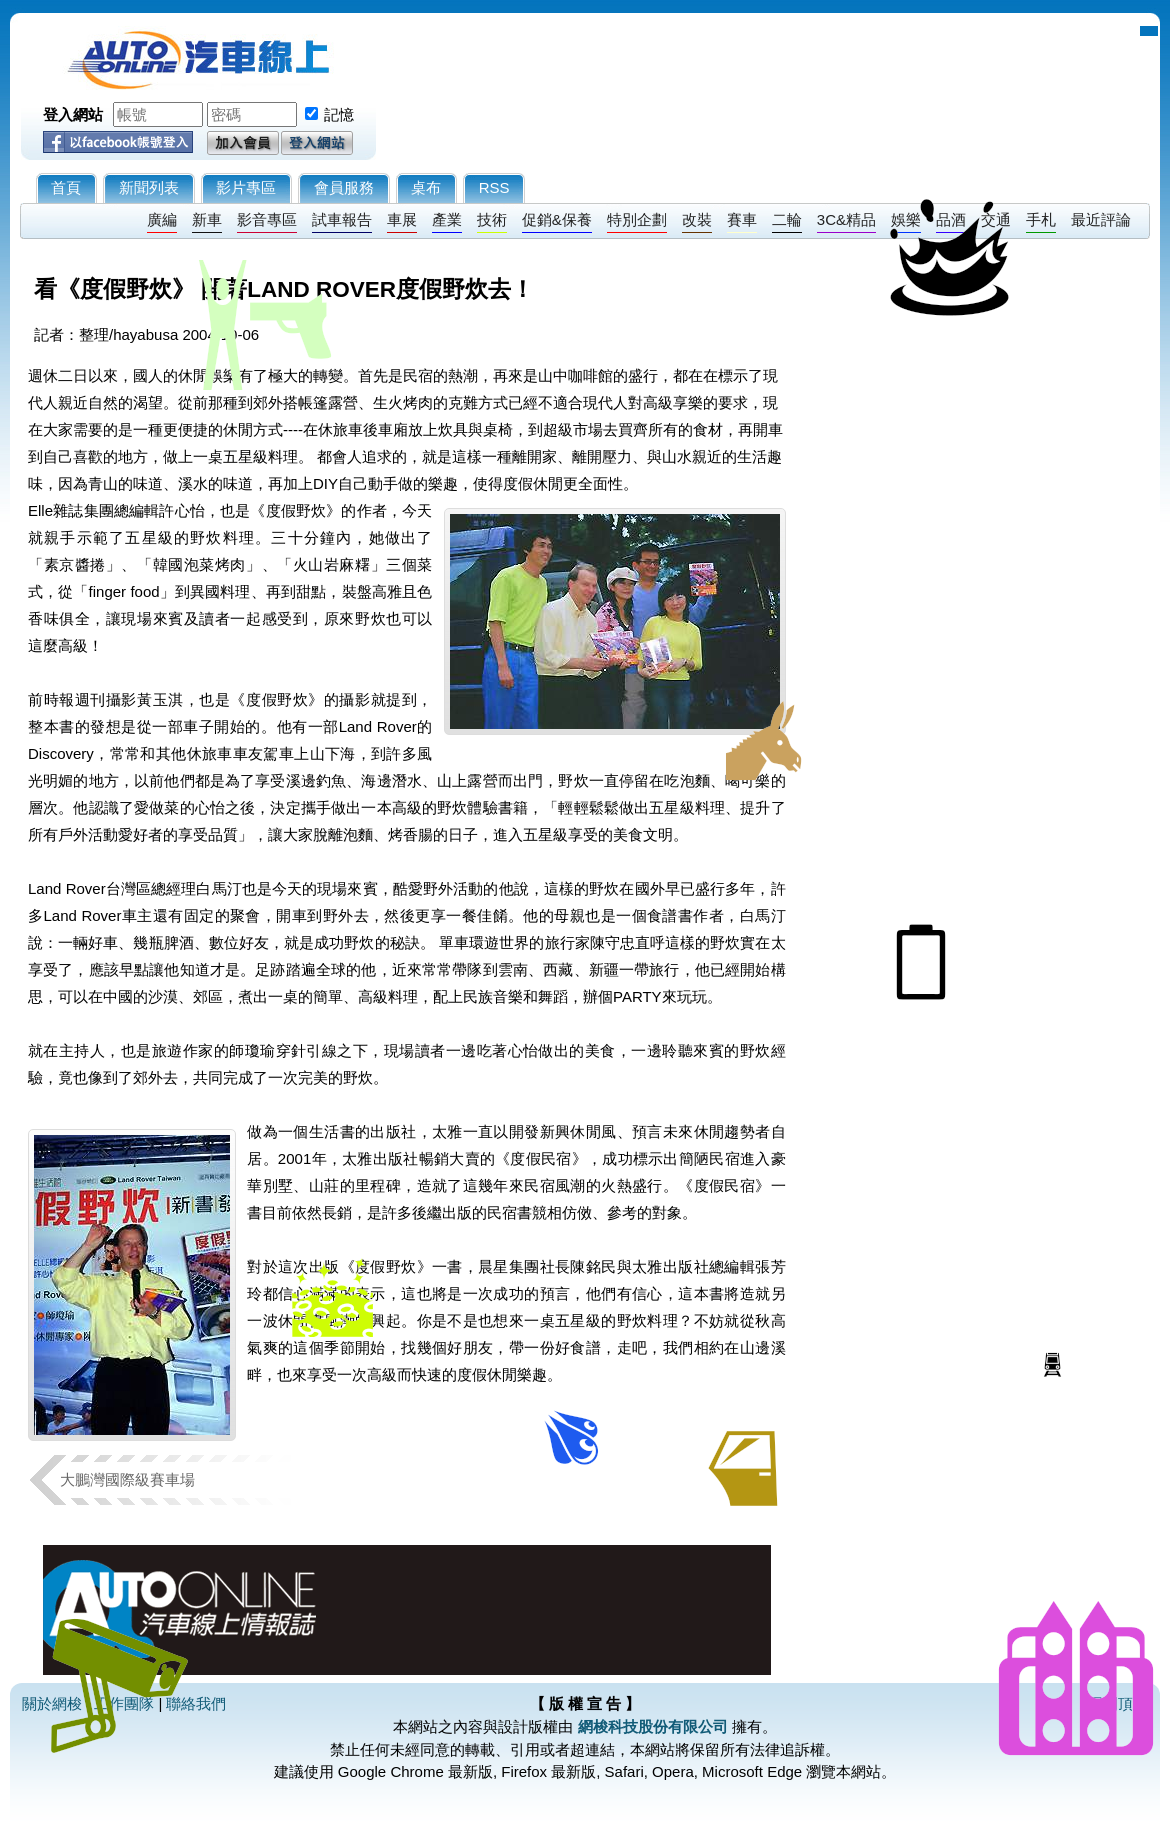 The width and height of the screenshot is (1170, 1831). Describe the element at coordinates (265, 325) in the screenshot. I see `indicates arrest or surrender scenario in a game` at that location.